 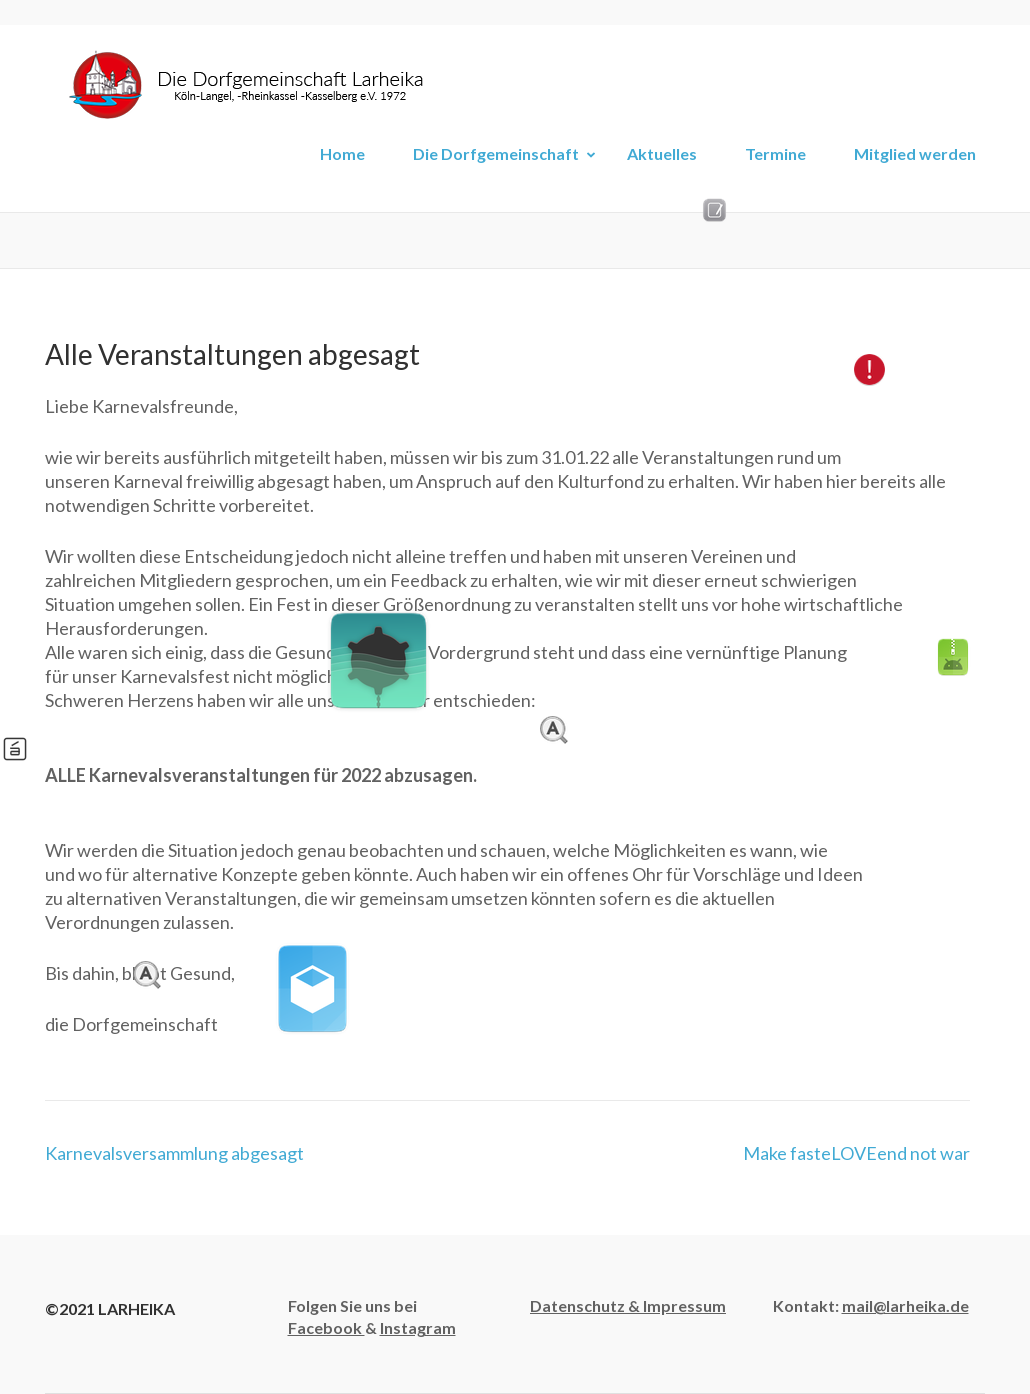 What do you see at coordinates (869, 369) in the screenshot?
I see `indicates important or critical status` at bounding box center [869, 369].